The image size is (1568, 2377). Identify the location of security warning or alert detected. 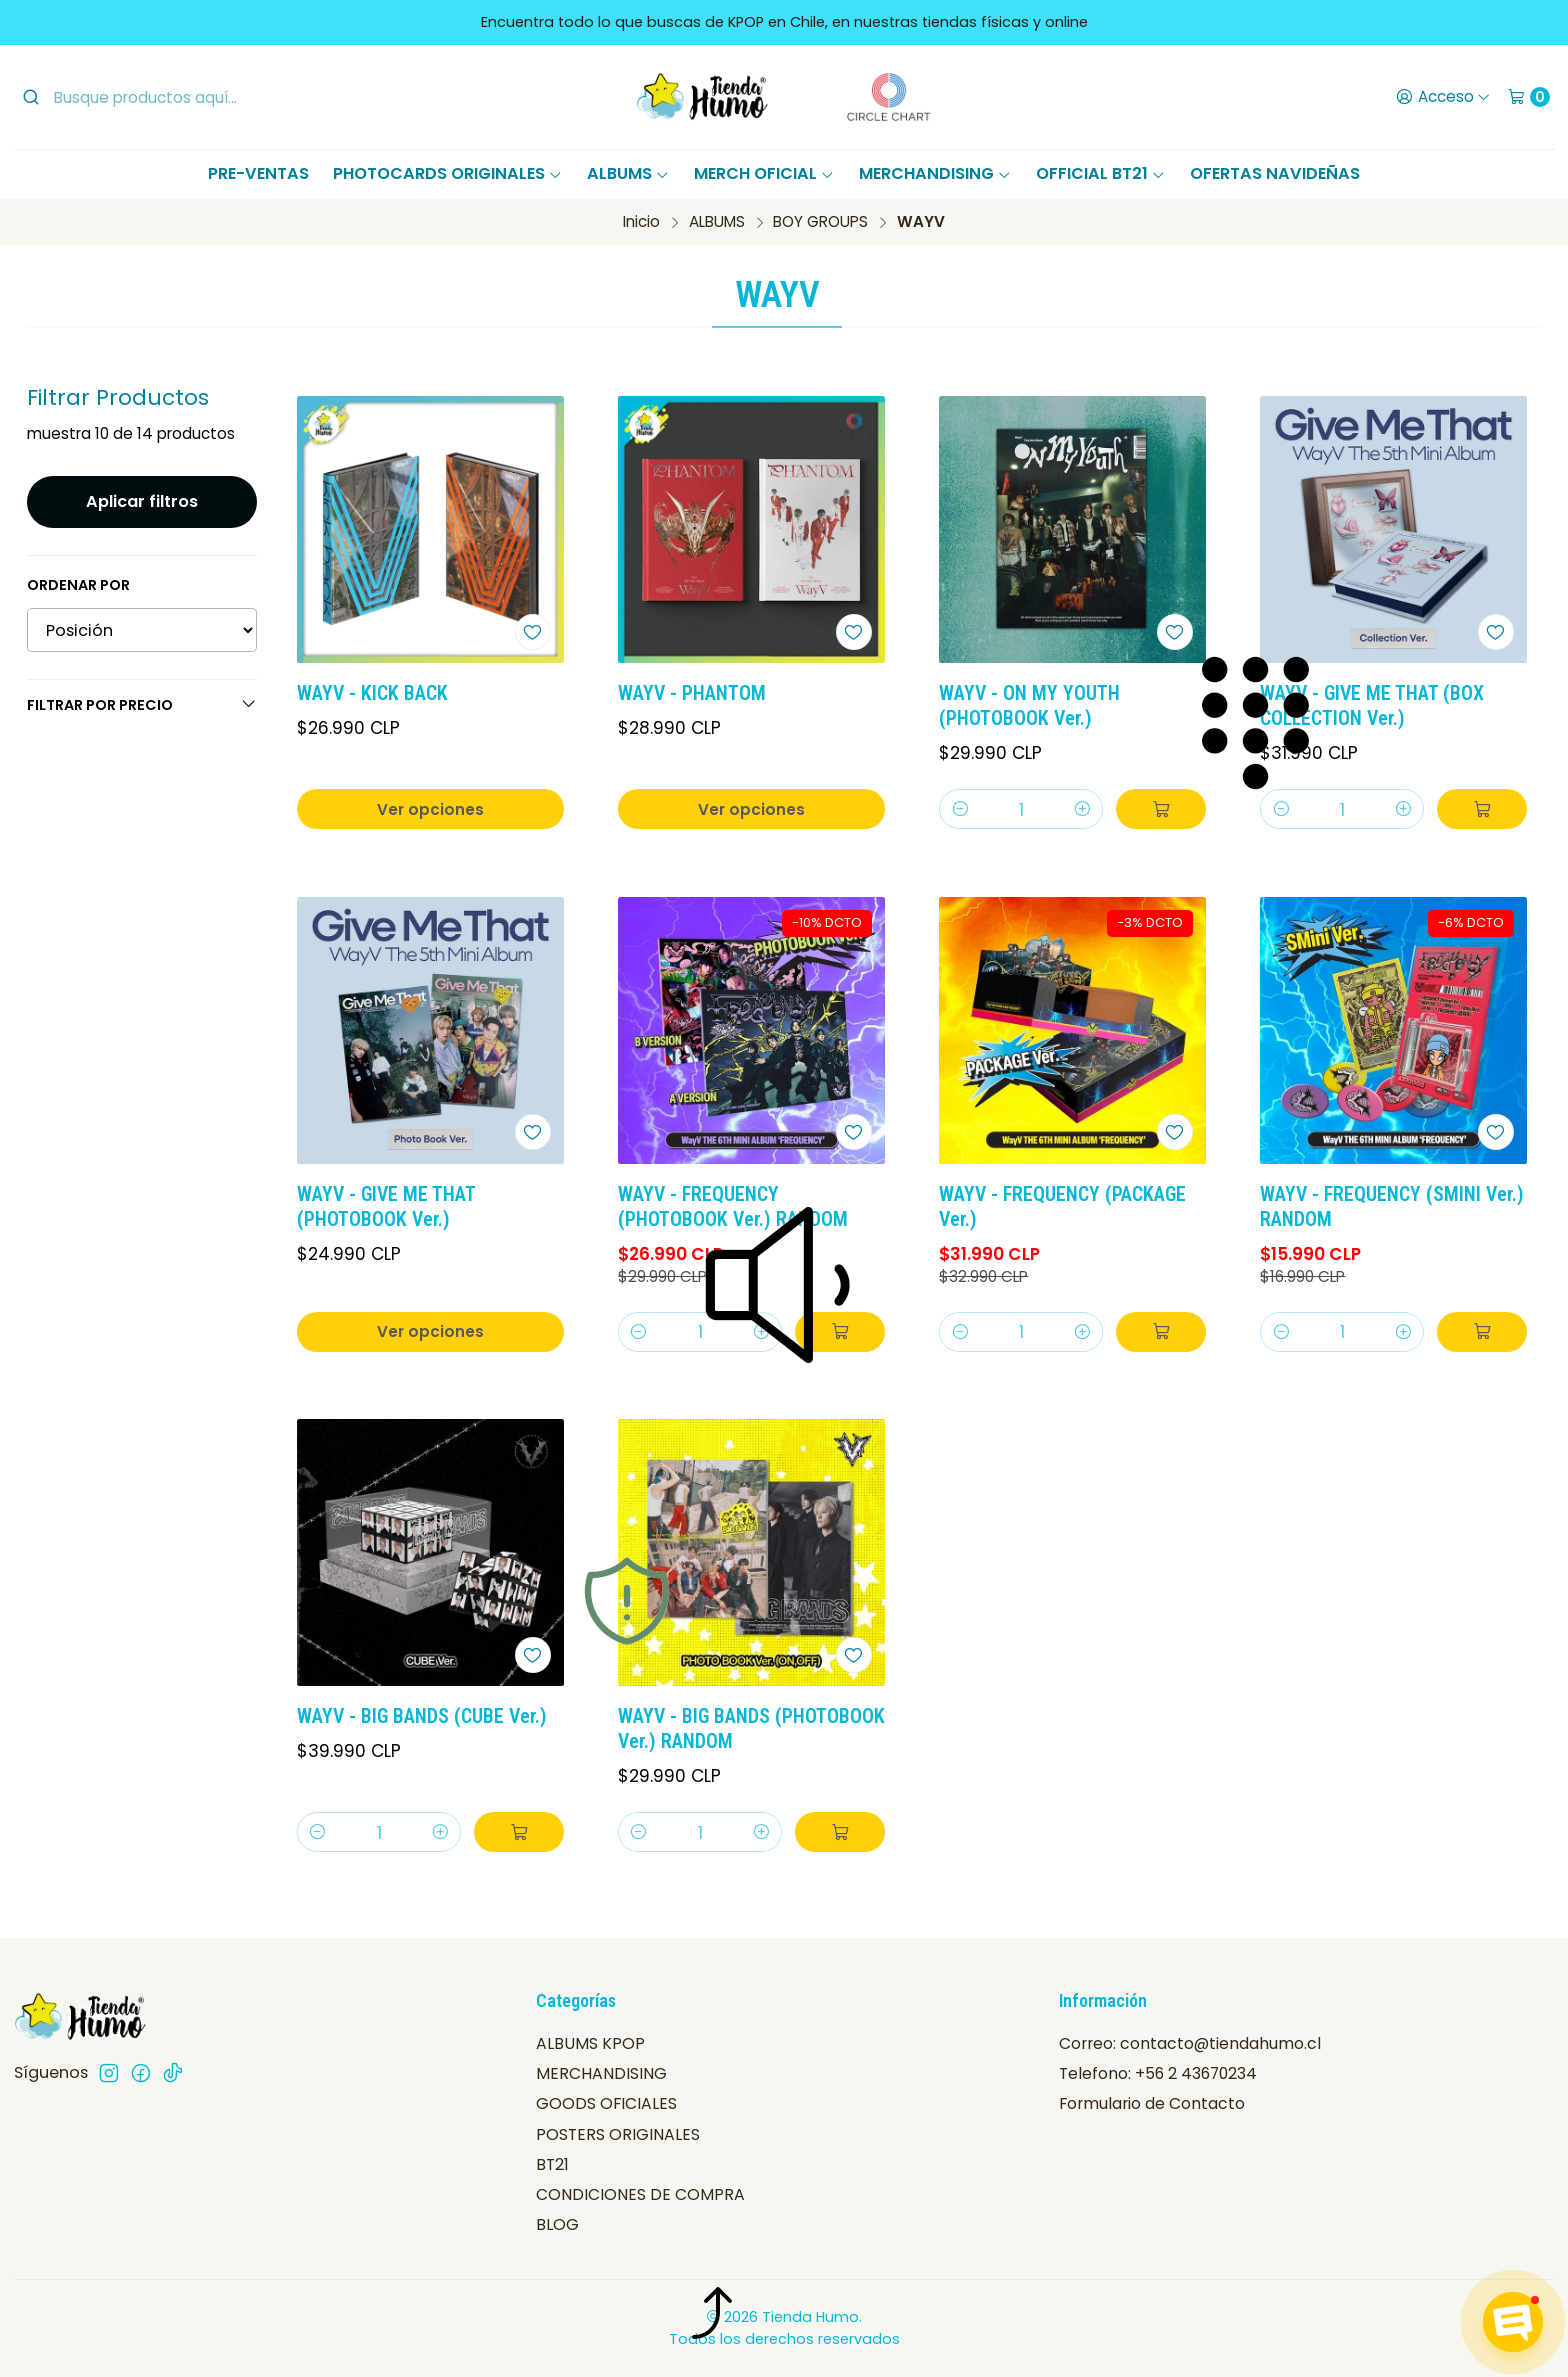
(627, 1601).